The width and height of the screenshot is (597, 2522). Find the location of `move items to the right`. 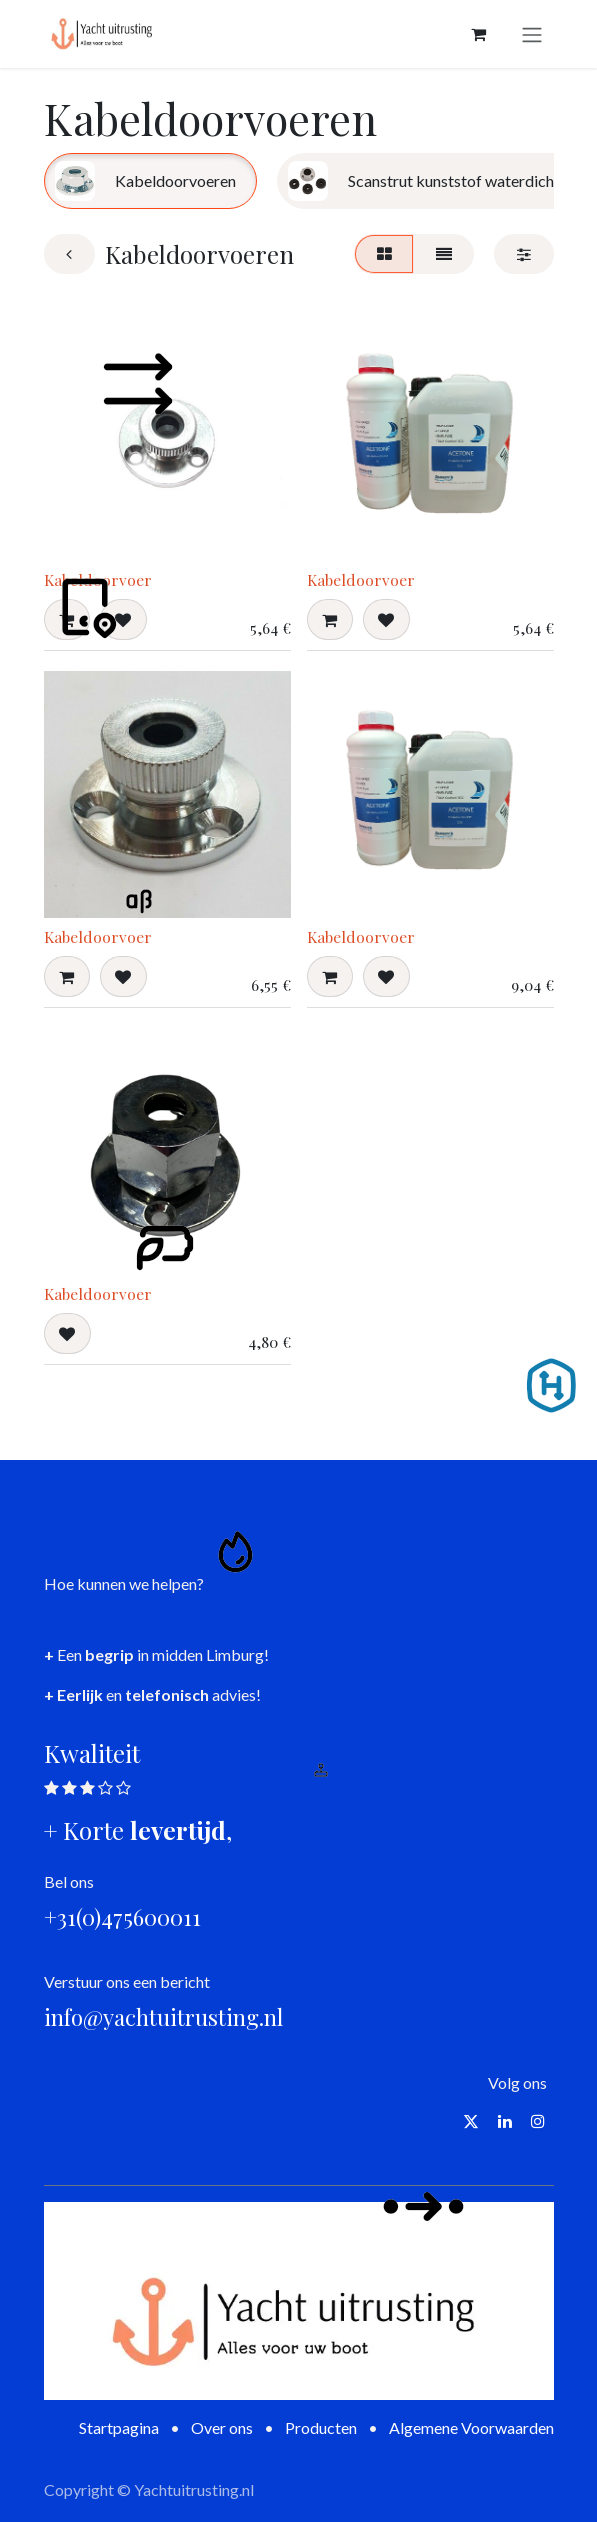

move items to the right is located at coordinates (138, 384).